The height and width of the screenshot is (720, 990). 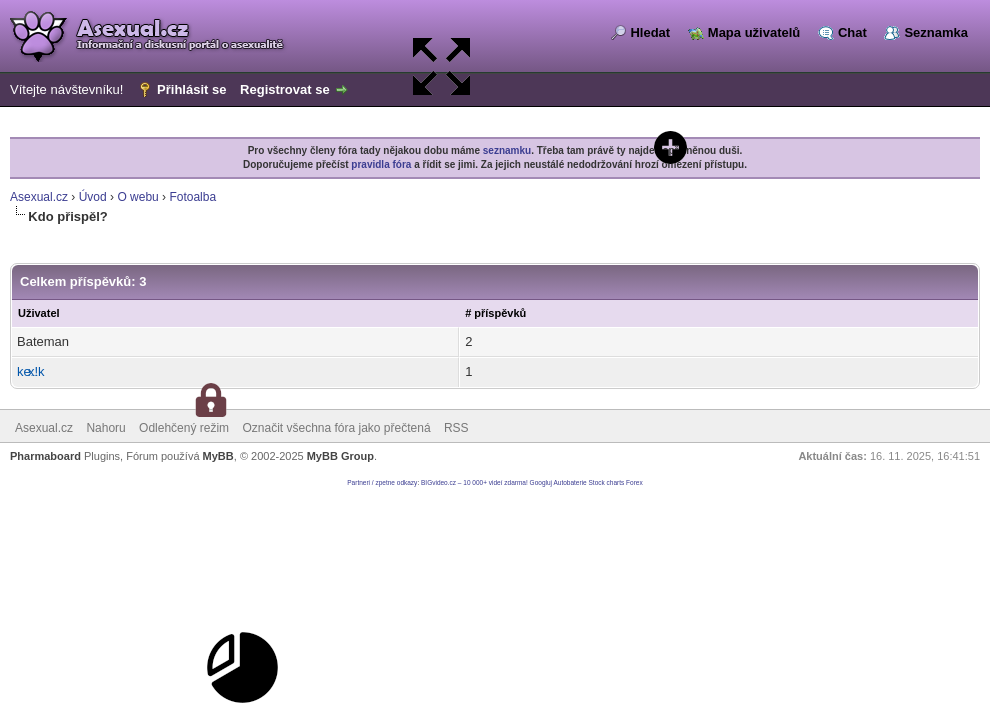 I want to click on enter fullscreen mode, so click(x=441, y=66).